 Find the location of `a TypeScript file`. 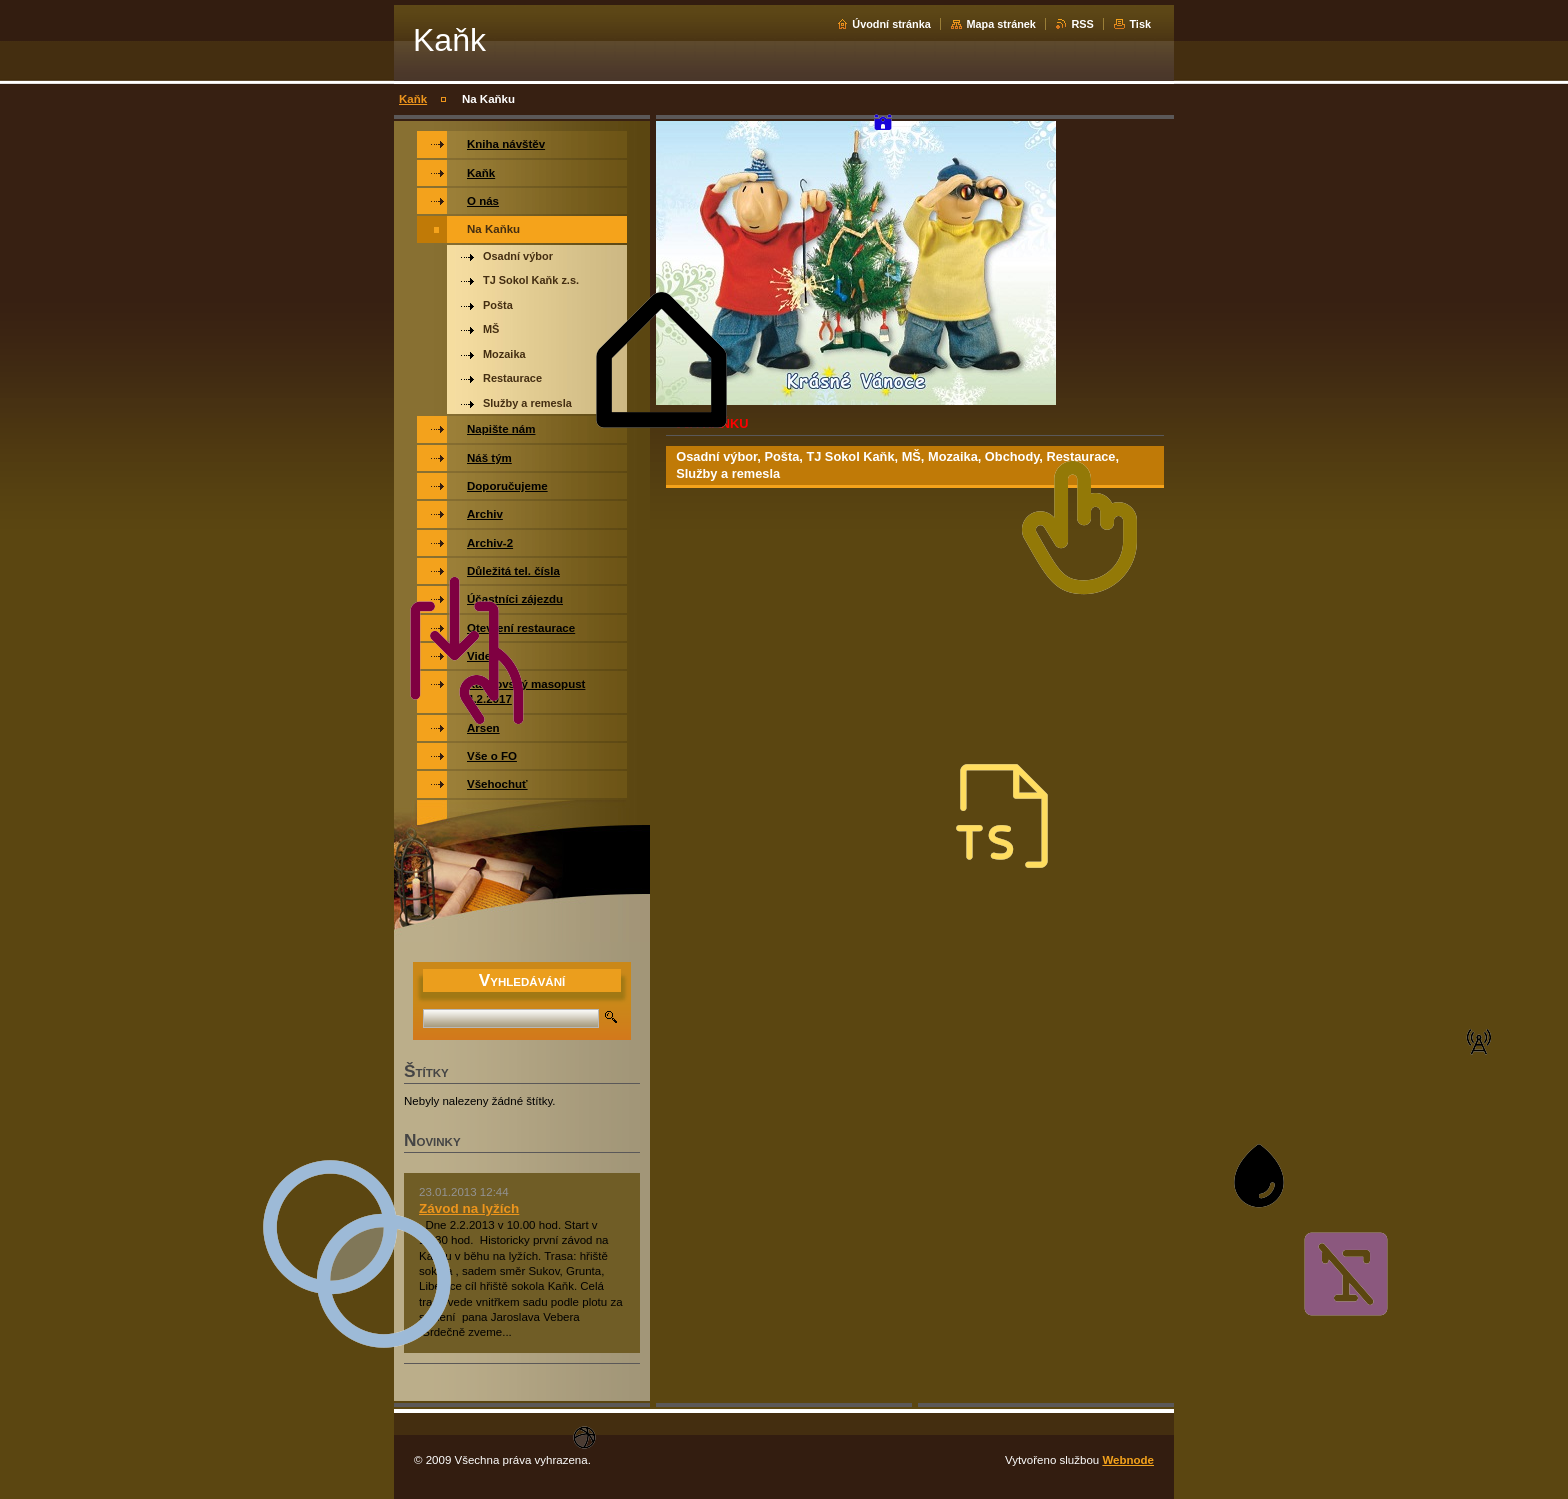

a TypeScript file is located at coordinates (1004, 816).